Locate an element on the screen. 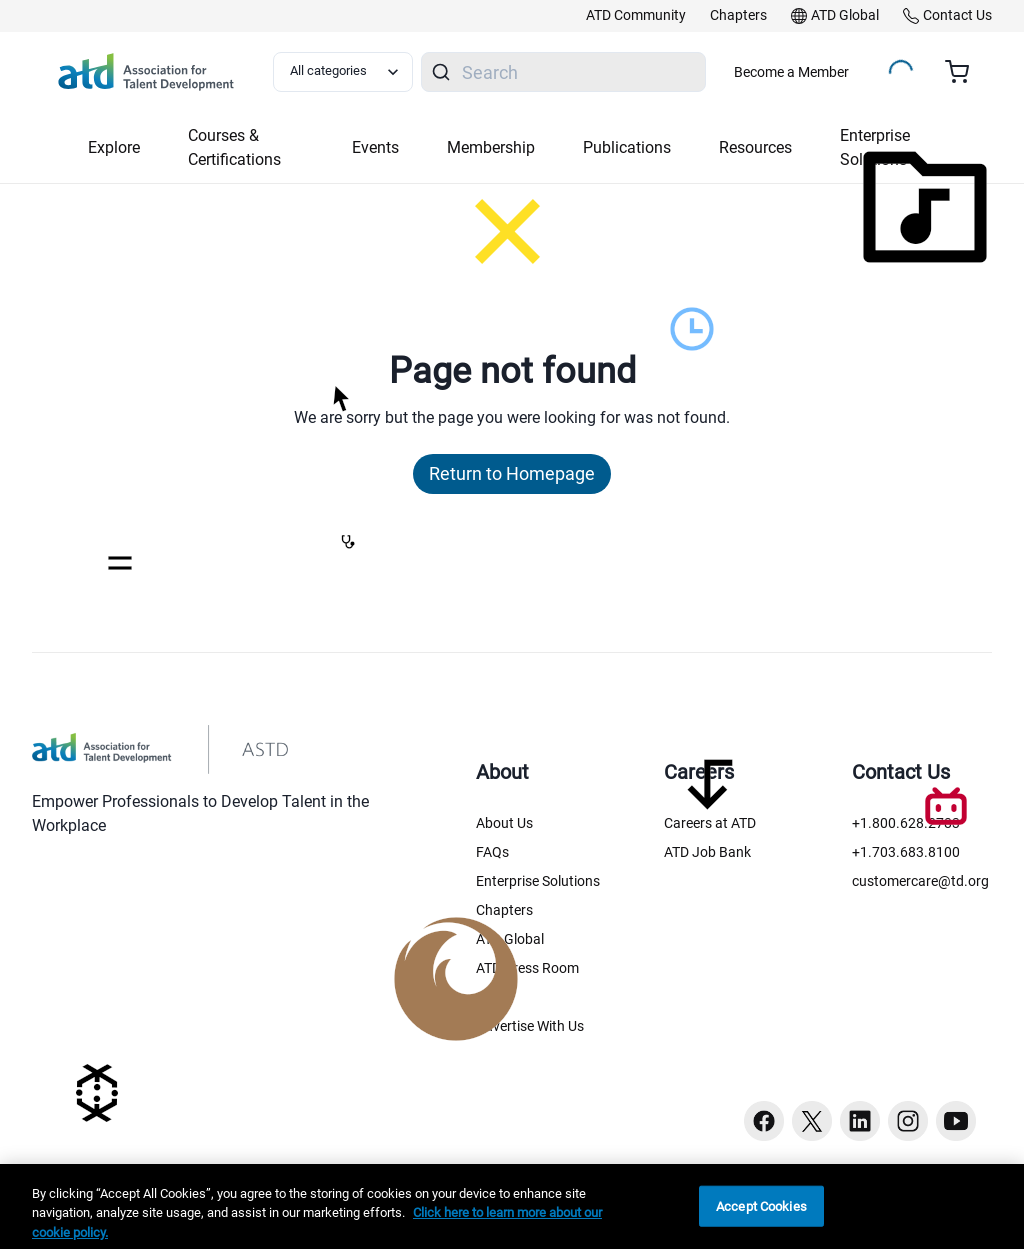 Image resolution: width=1024 pixels, height=1249 pixels. navigate back and down in a menu hierarchy is located at coordinates (710, 781).